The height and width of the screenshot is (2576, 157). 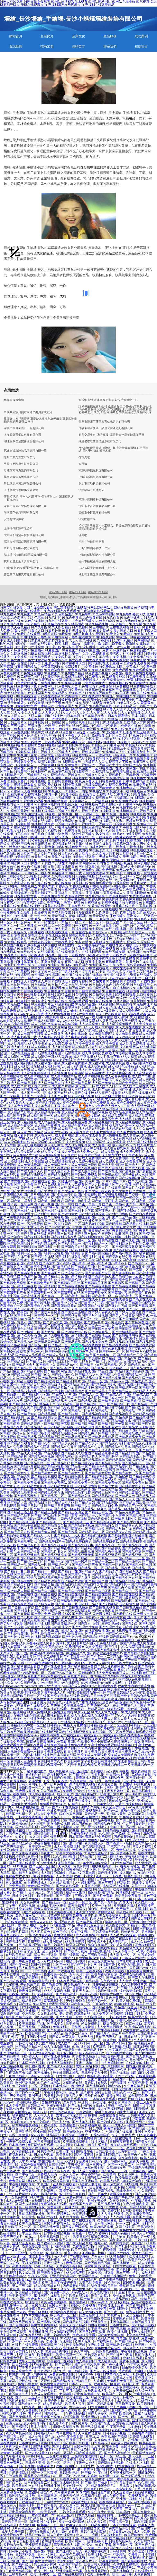 What do you see at coordinates (15, 253) in the screenshot?
I see `toggle between adding or subtracting values` at bounding box center [15, 253].